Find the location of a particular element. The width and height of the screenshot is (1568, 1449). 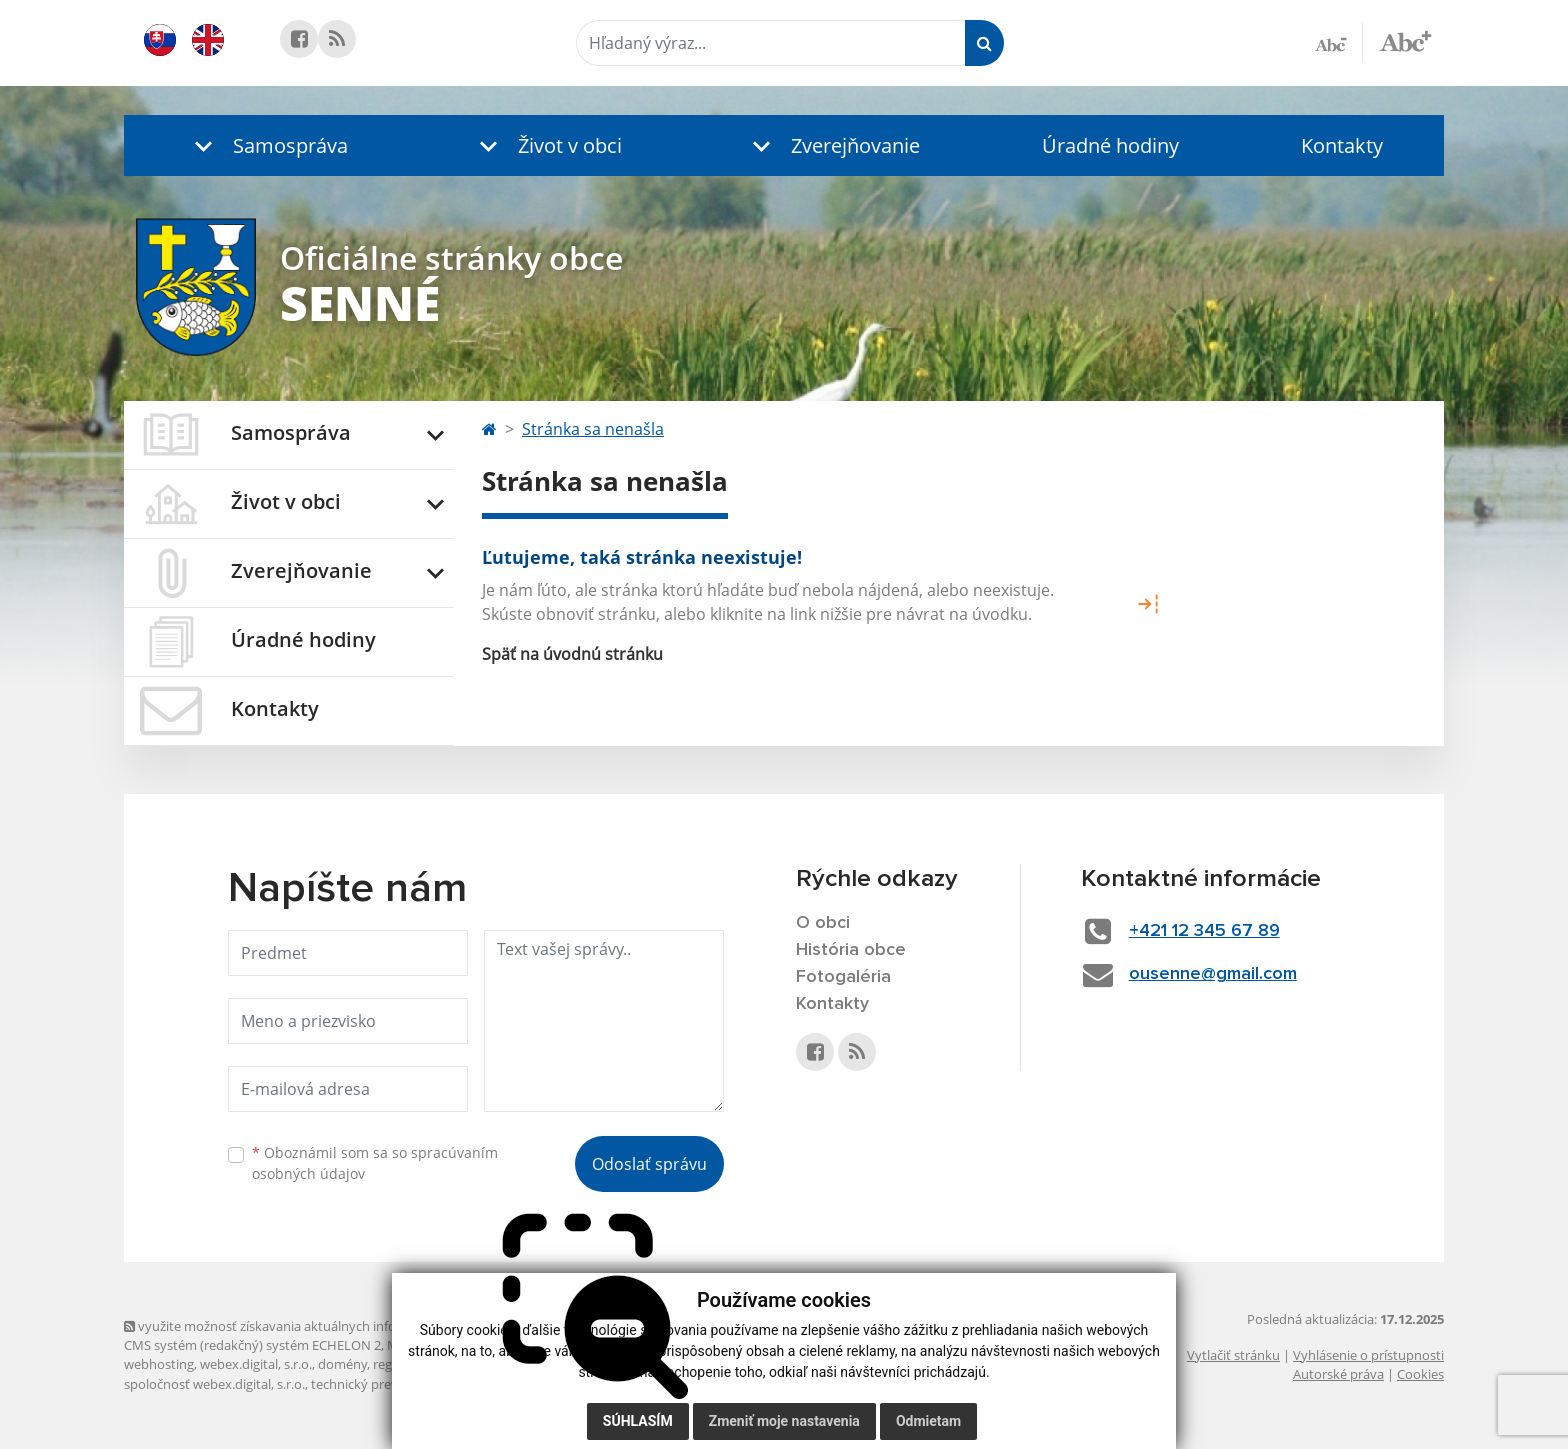

move item to the right edge is located at coordinates (1148, 604).